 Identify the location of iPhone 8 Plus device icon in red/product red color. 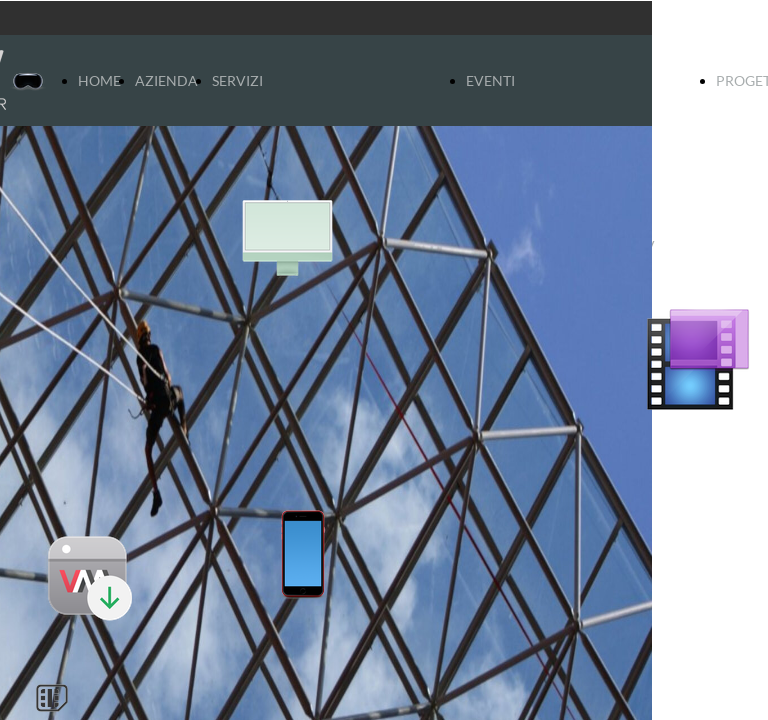
(303, 555).